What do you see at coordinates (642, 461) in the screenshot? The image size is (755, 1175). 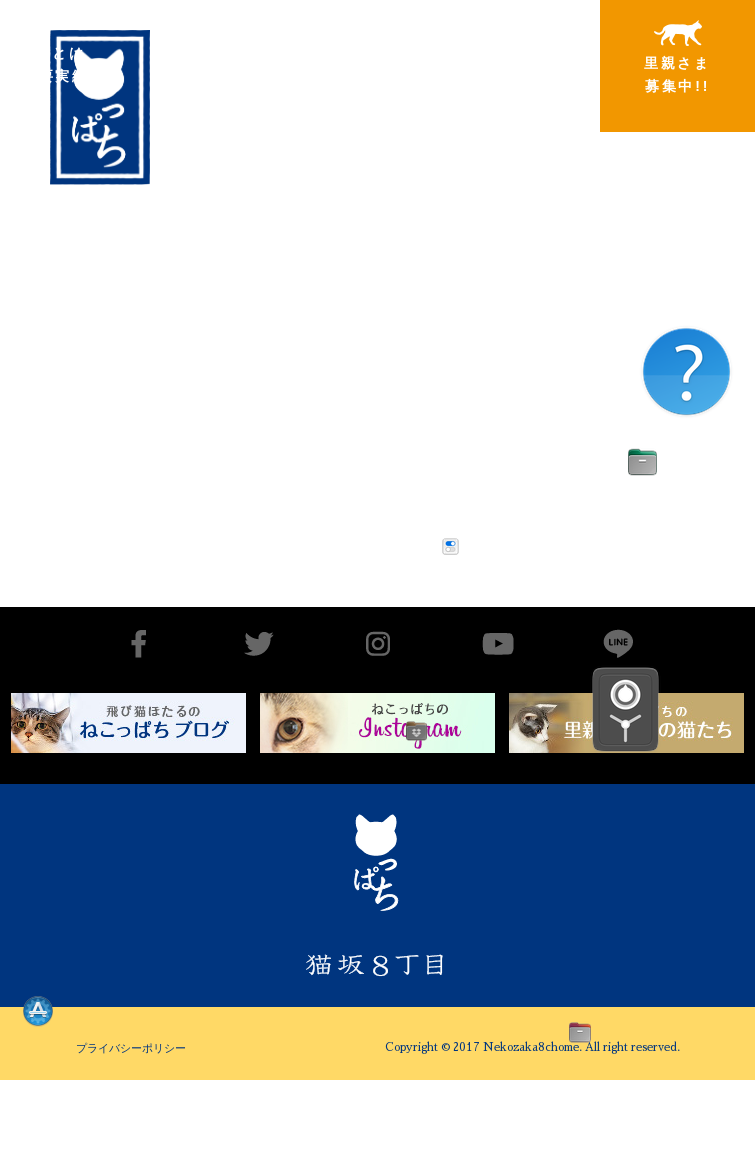 I see `open the file manager` at bounding box center [642, 461].